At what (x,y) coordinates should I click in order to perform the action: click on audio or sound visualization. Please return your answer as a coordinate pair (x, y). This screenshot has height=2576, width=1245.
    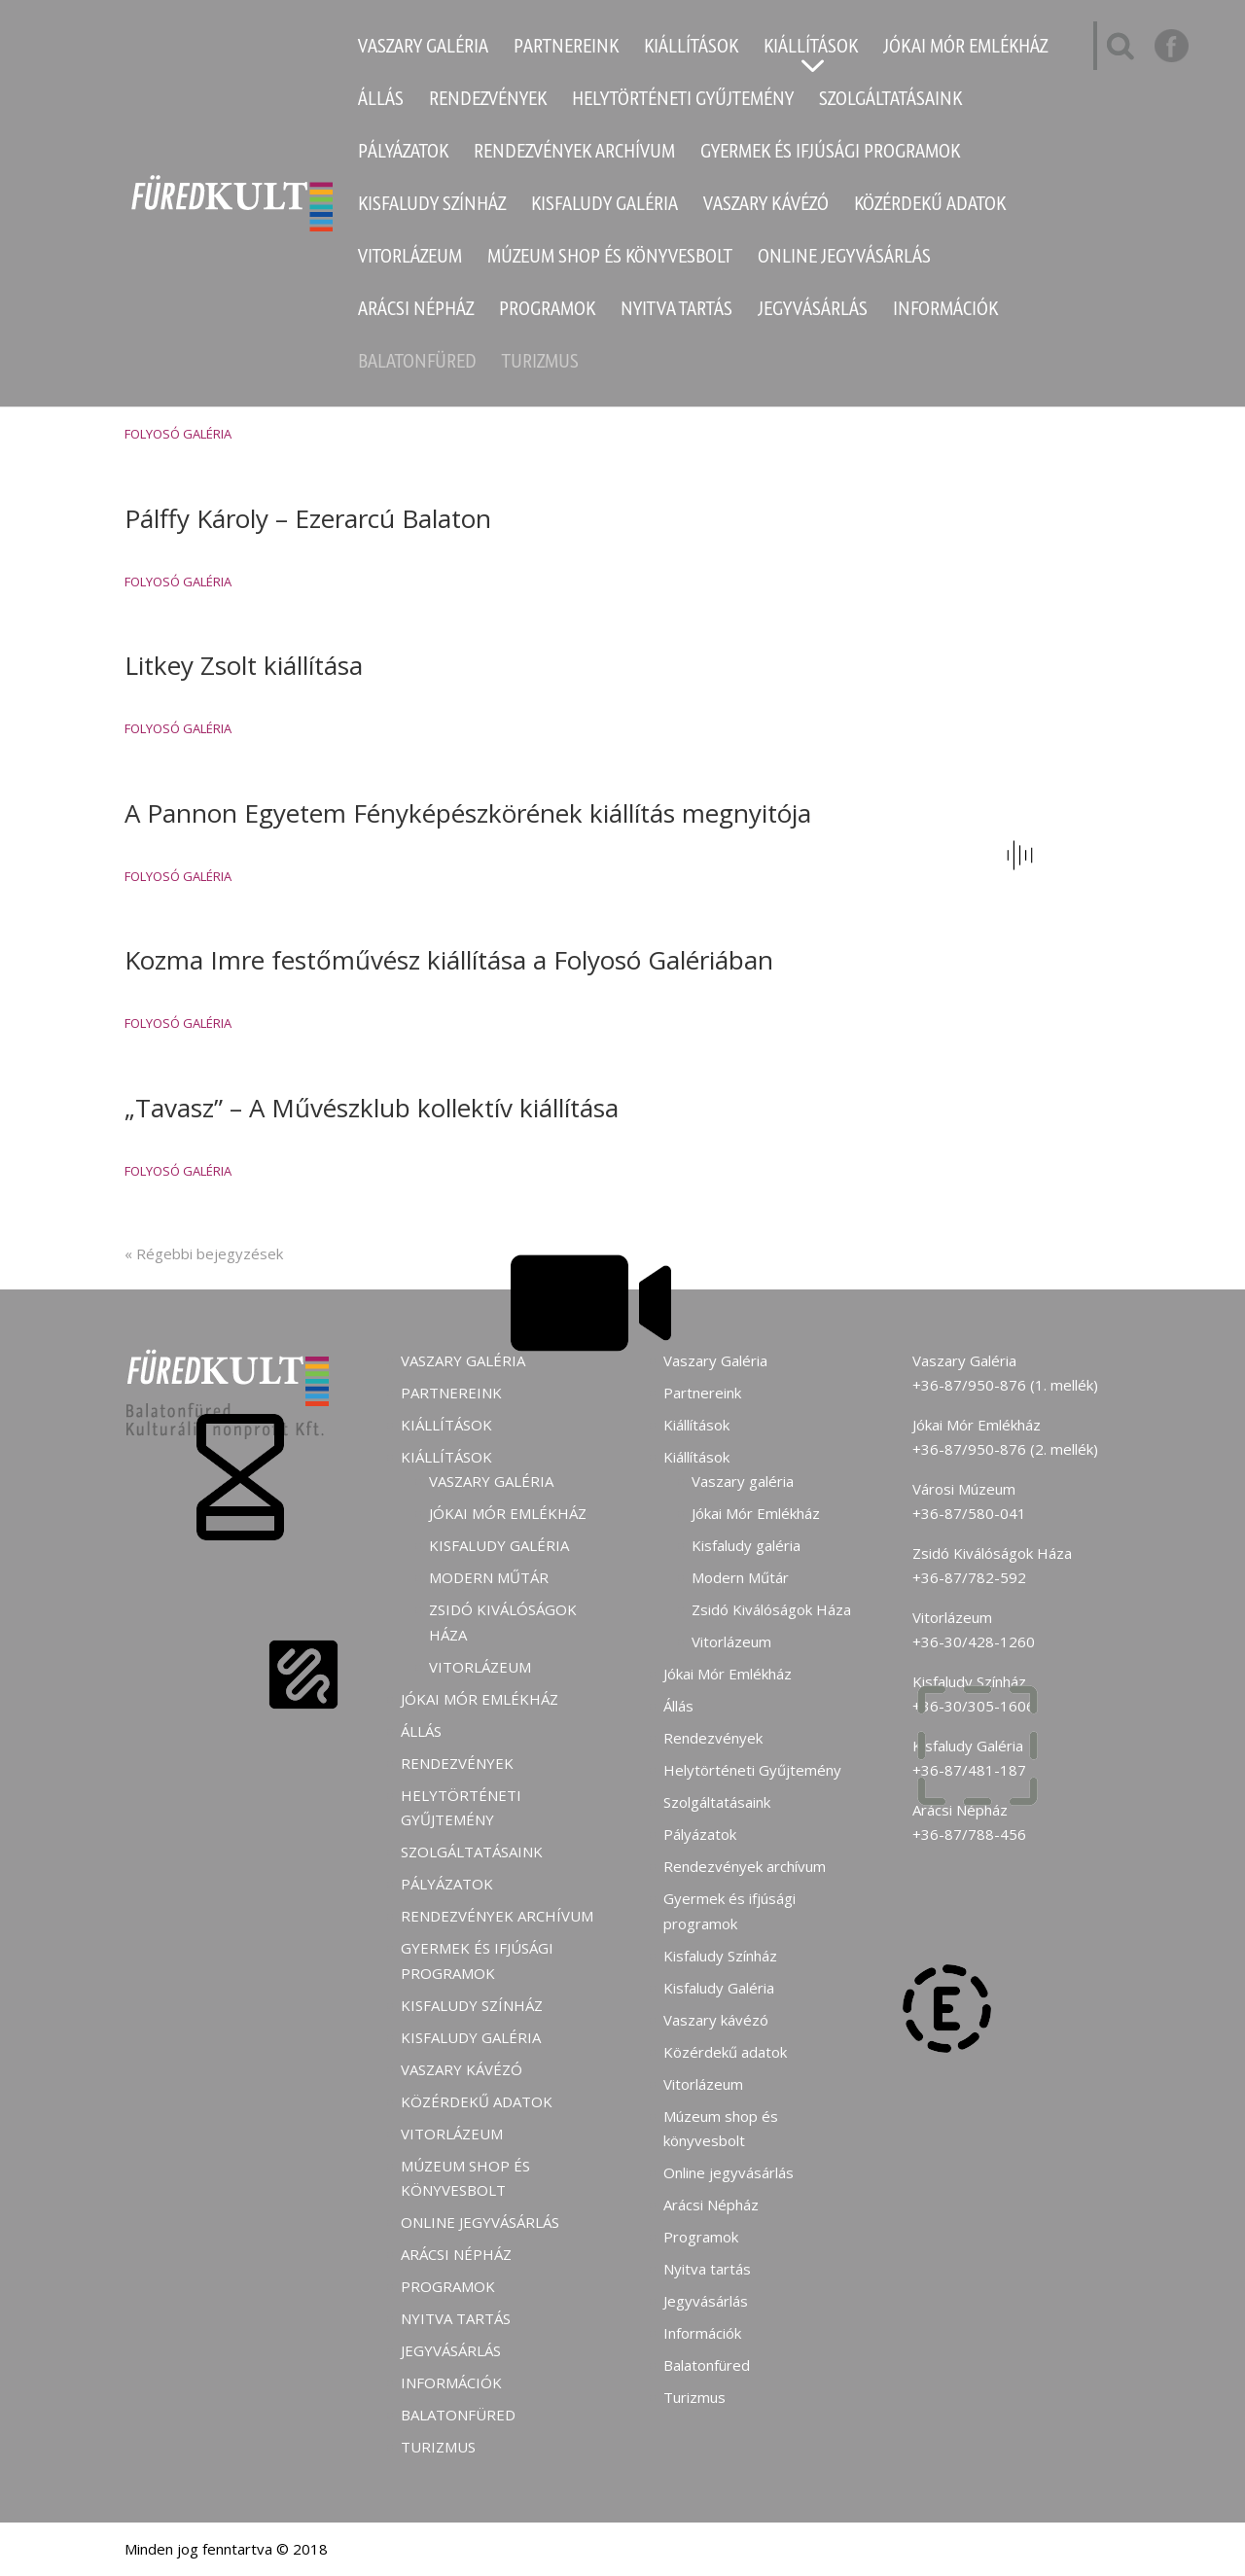
    Looking at the image, I should click on (1019, 855).